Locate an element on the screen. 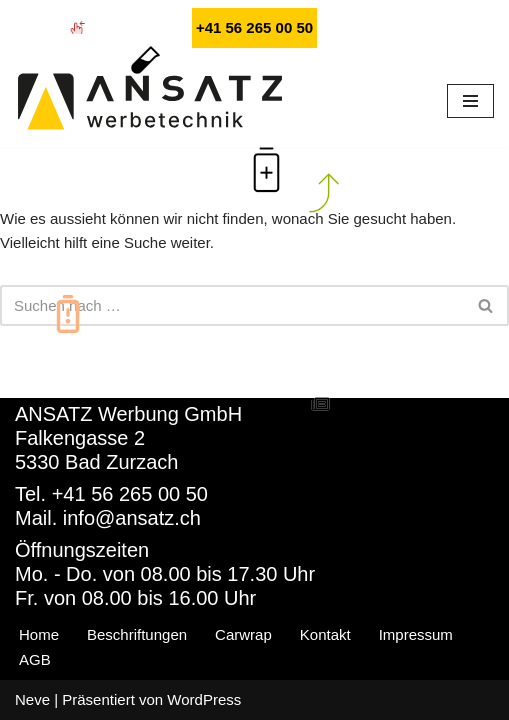 This screenshot has height=720, width=509. run a test or experiment is located at coordinates (145, 60).